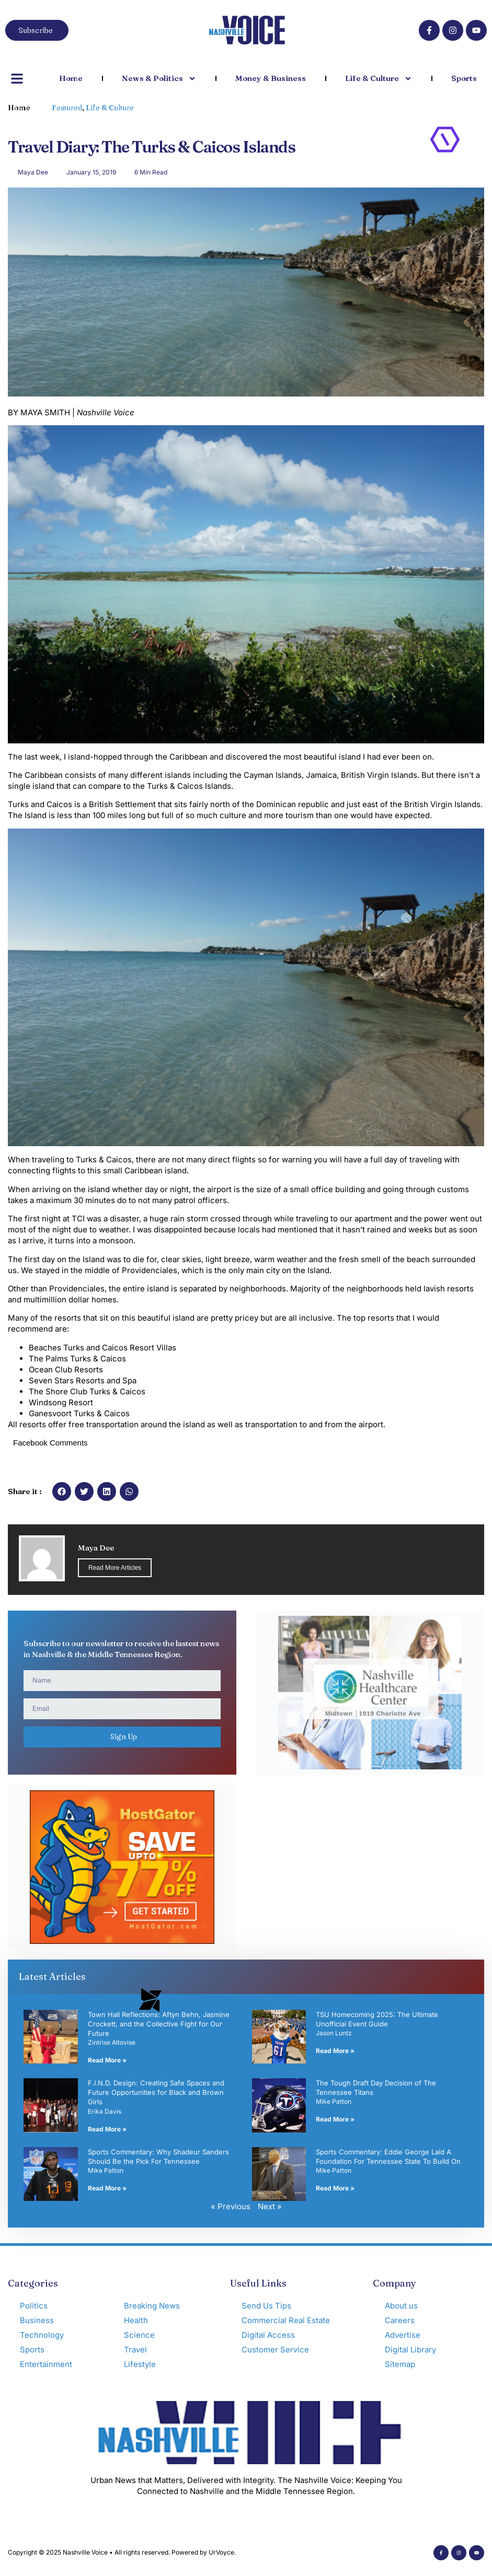  I want to click on dart programming language logo, so click(406, 917).